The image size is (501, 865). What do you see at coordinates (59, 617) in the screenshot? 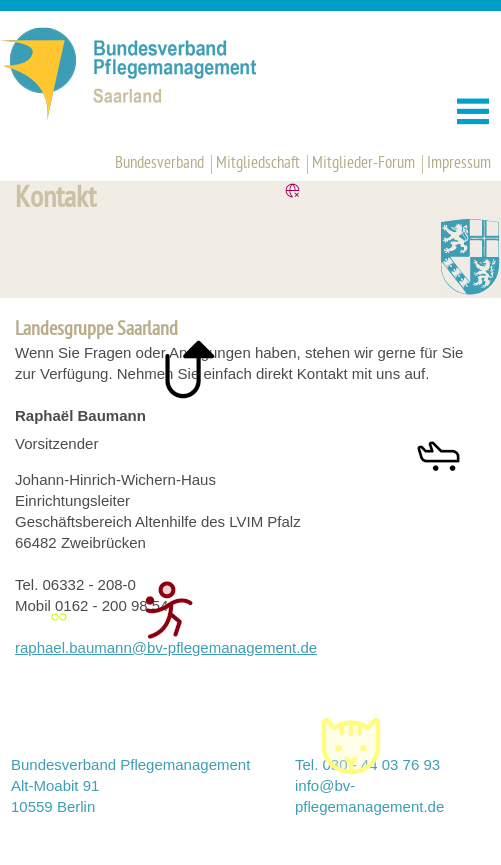
I see `indicates unlimited or infinite content` at bounding box center [59, 617].